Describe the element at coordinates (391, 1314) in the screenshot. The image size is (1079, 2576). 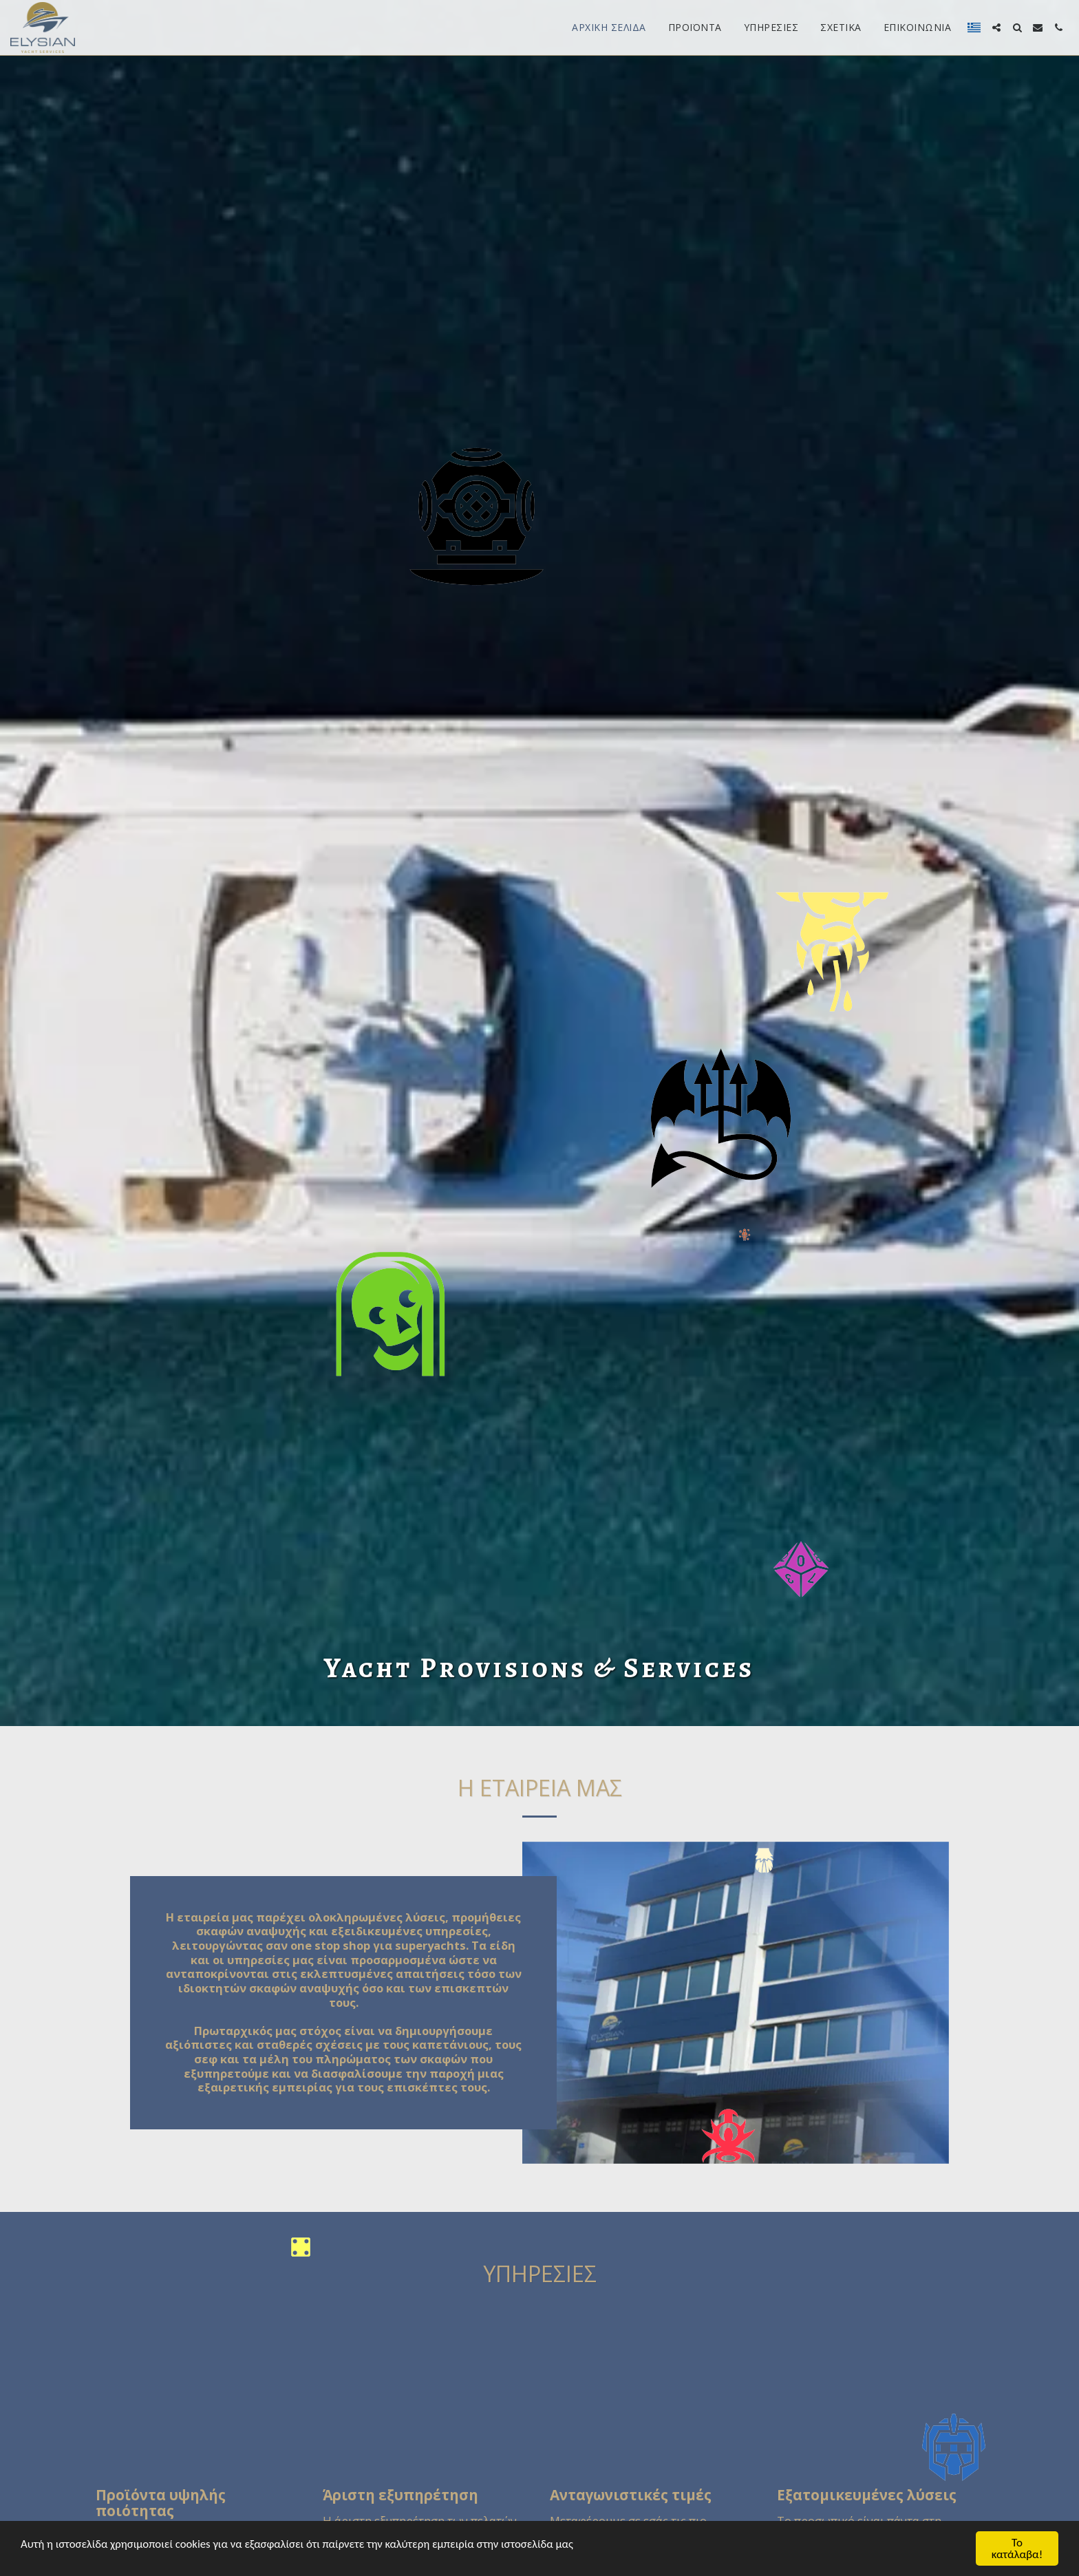
I see `view collected specimens or curiosities` at that location.